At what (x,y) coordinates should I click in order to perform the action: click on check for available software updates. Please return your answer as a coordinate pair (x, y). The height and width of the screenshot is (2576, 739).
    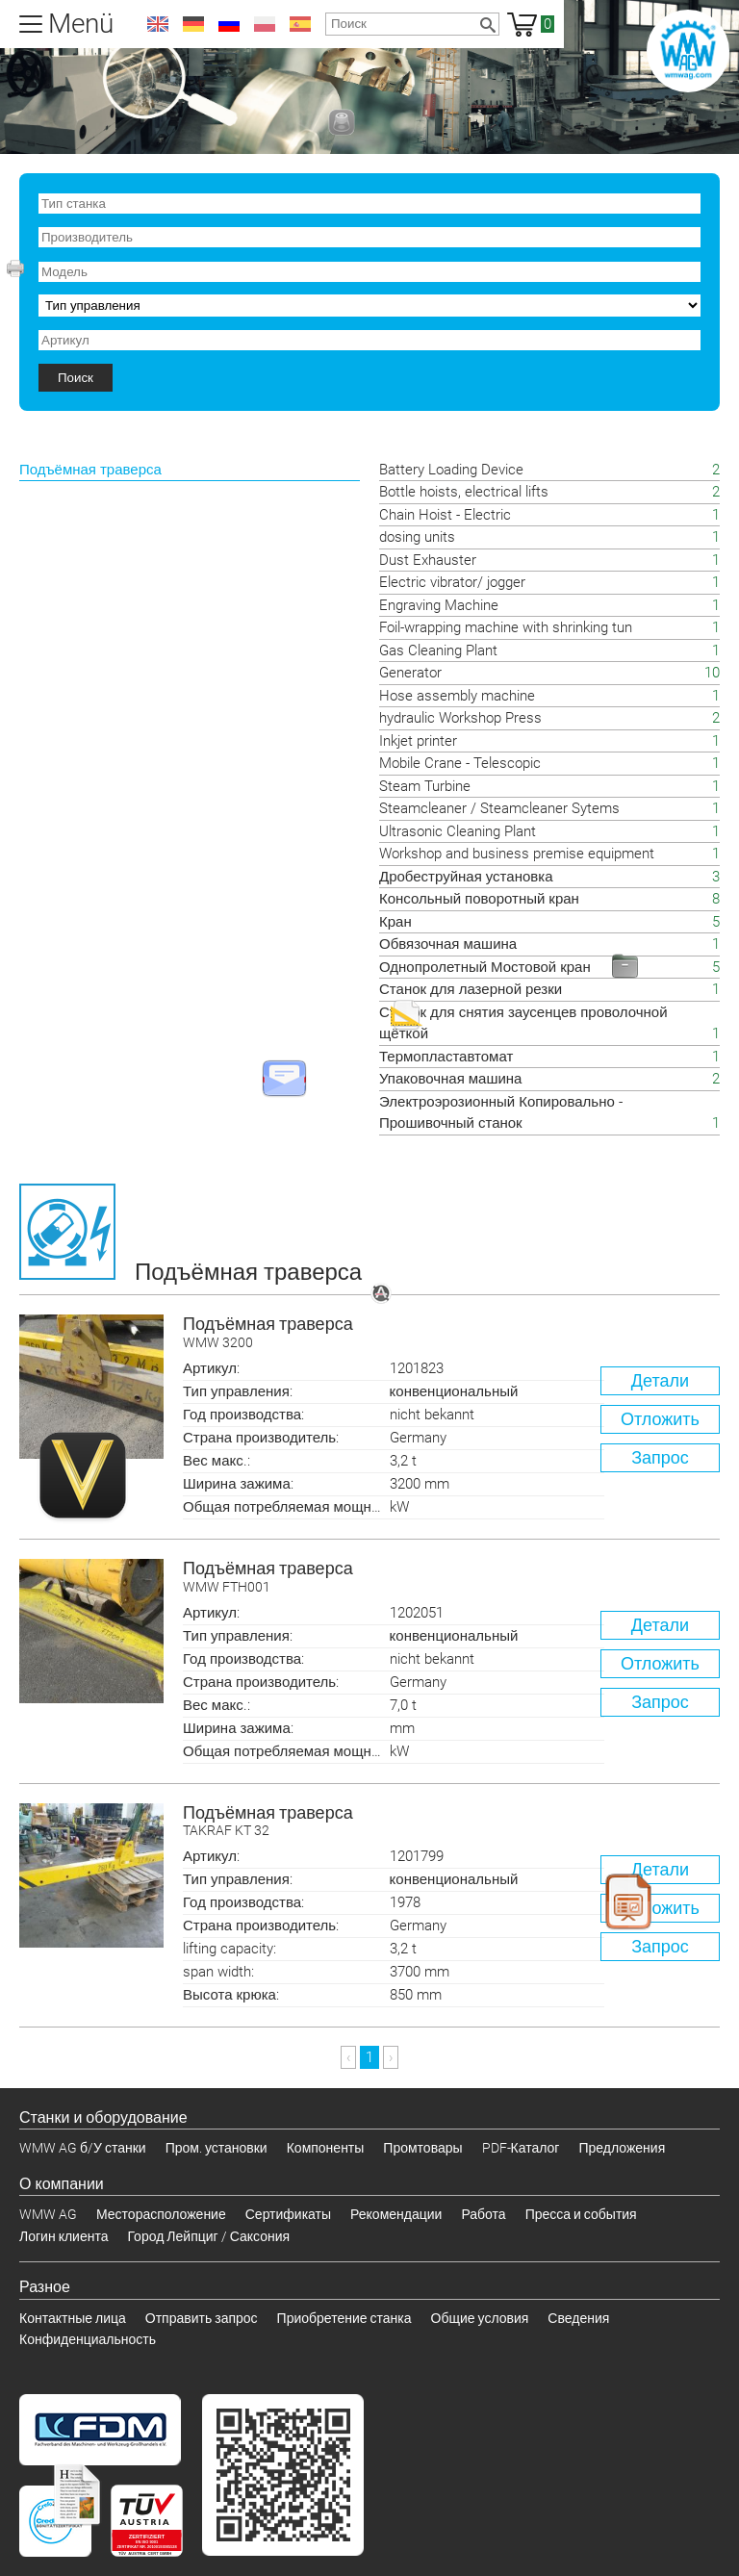
    Looking at the image, I should click on (381, 1293).